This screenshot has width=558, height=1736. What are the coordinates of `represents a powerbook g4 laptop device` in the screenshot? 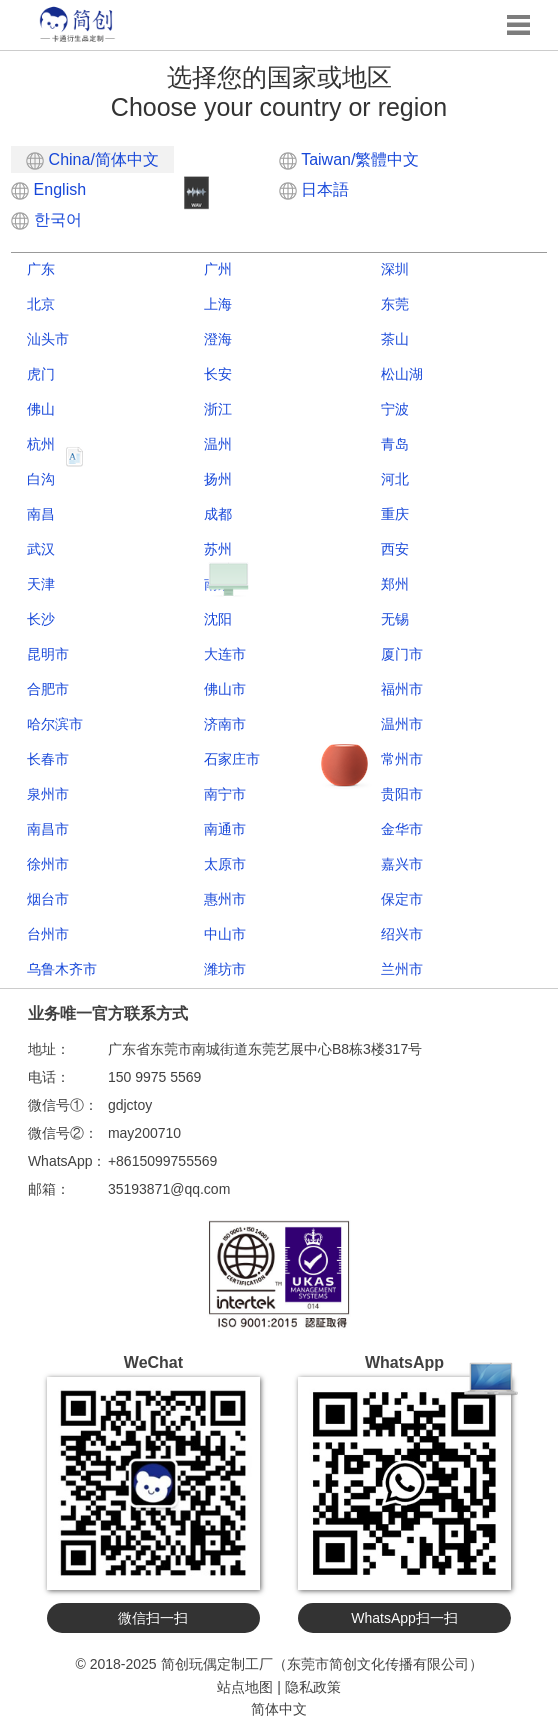 It's located at (491, 1377).